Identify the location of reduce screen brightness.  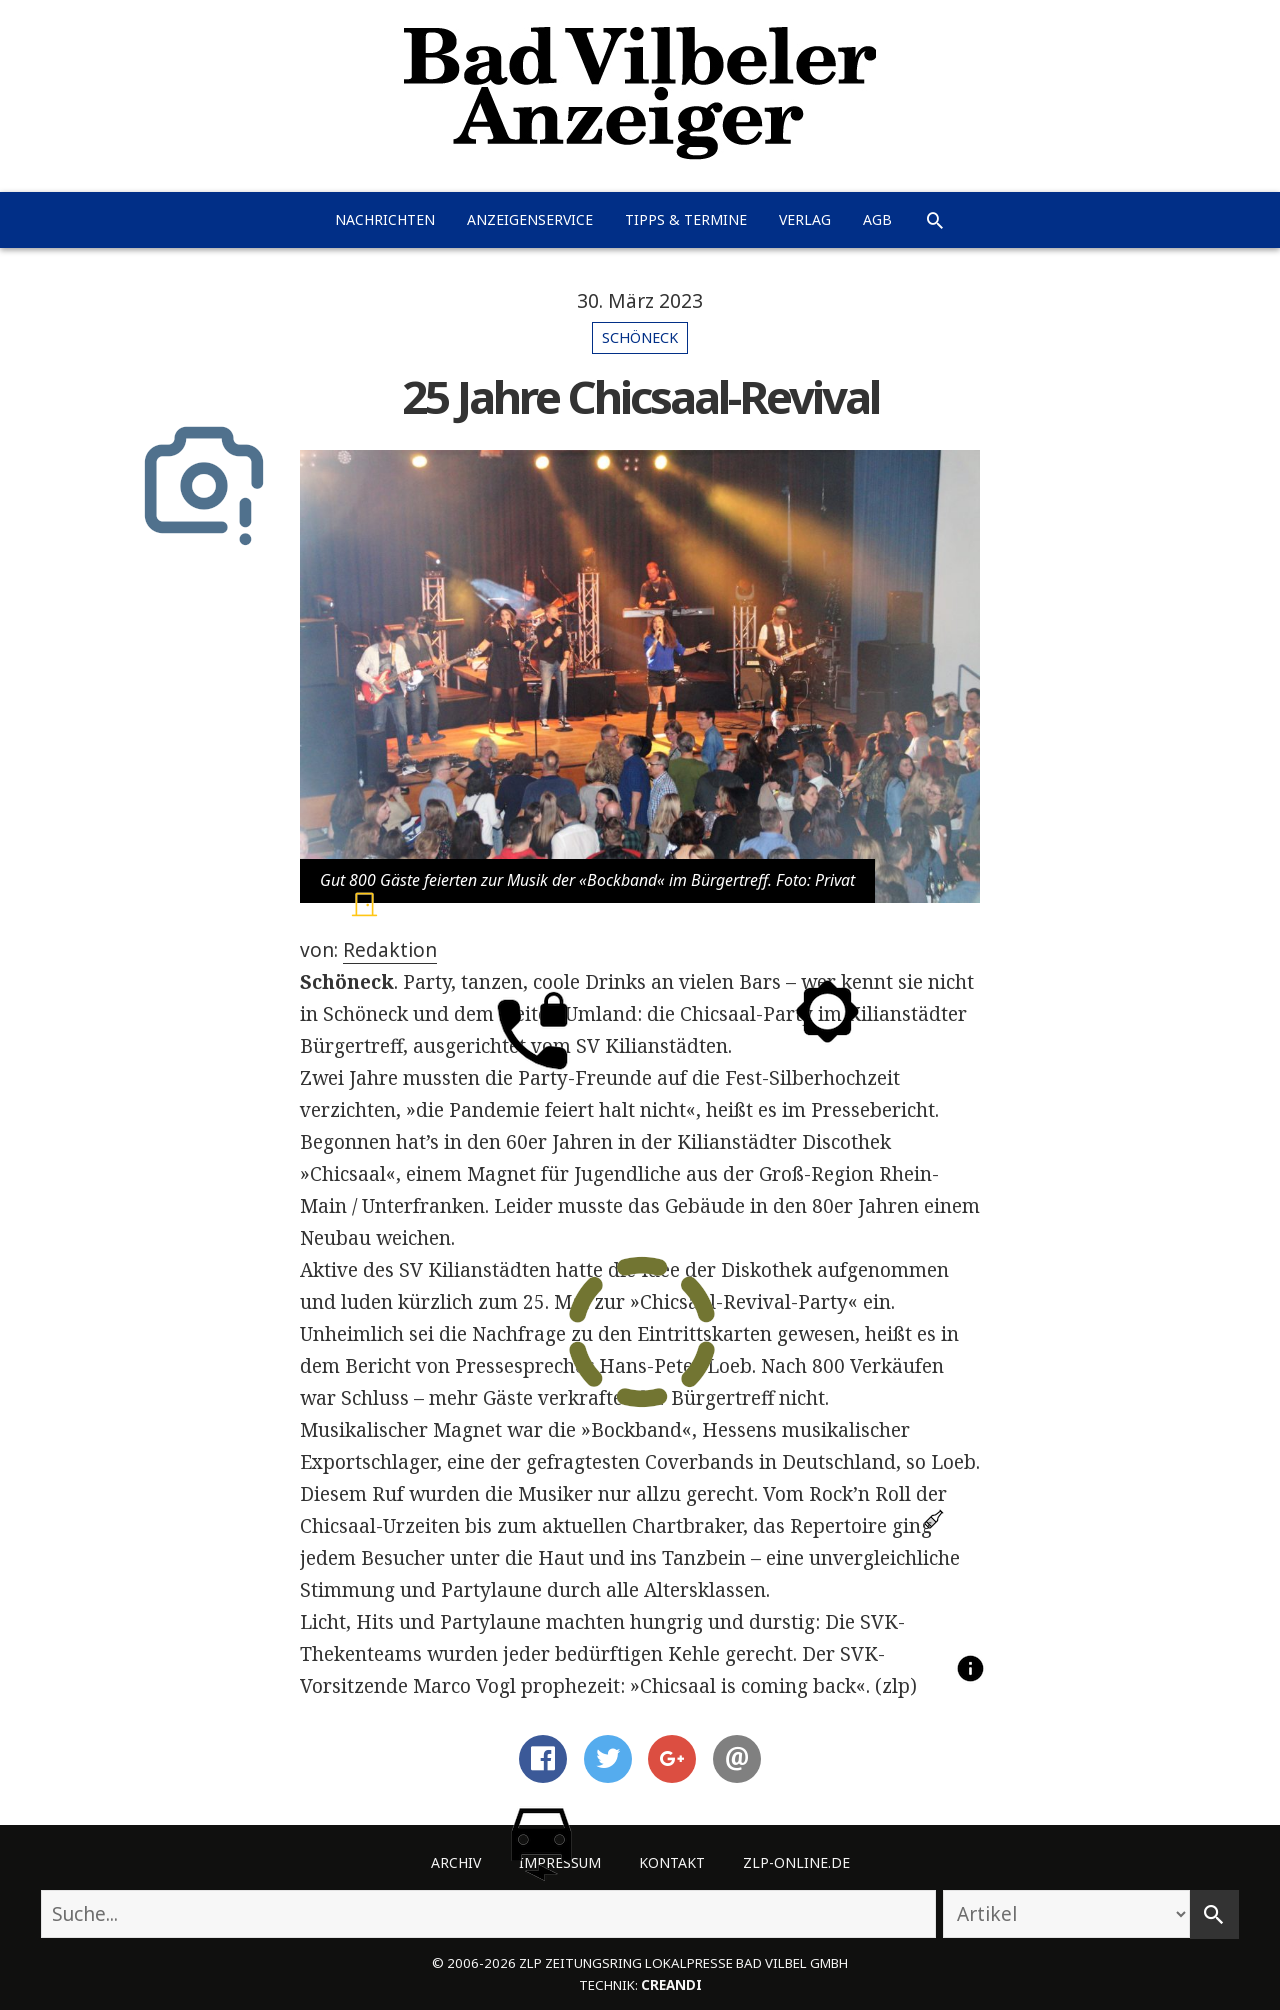
(827, 1011).